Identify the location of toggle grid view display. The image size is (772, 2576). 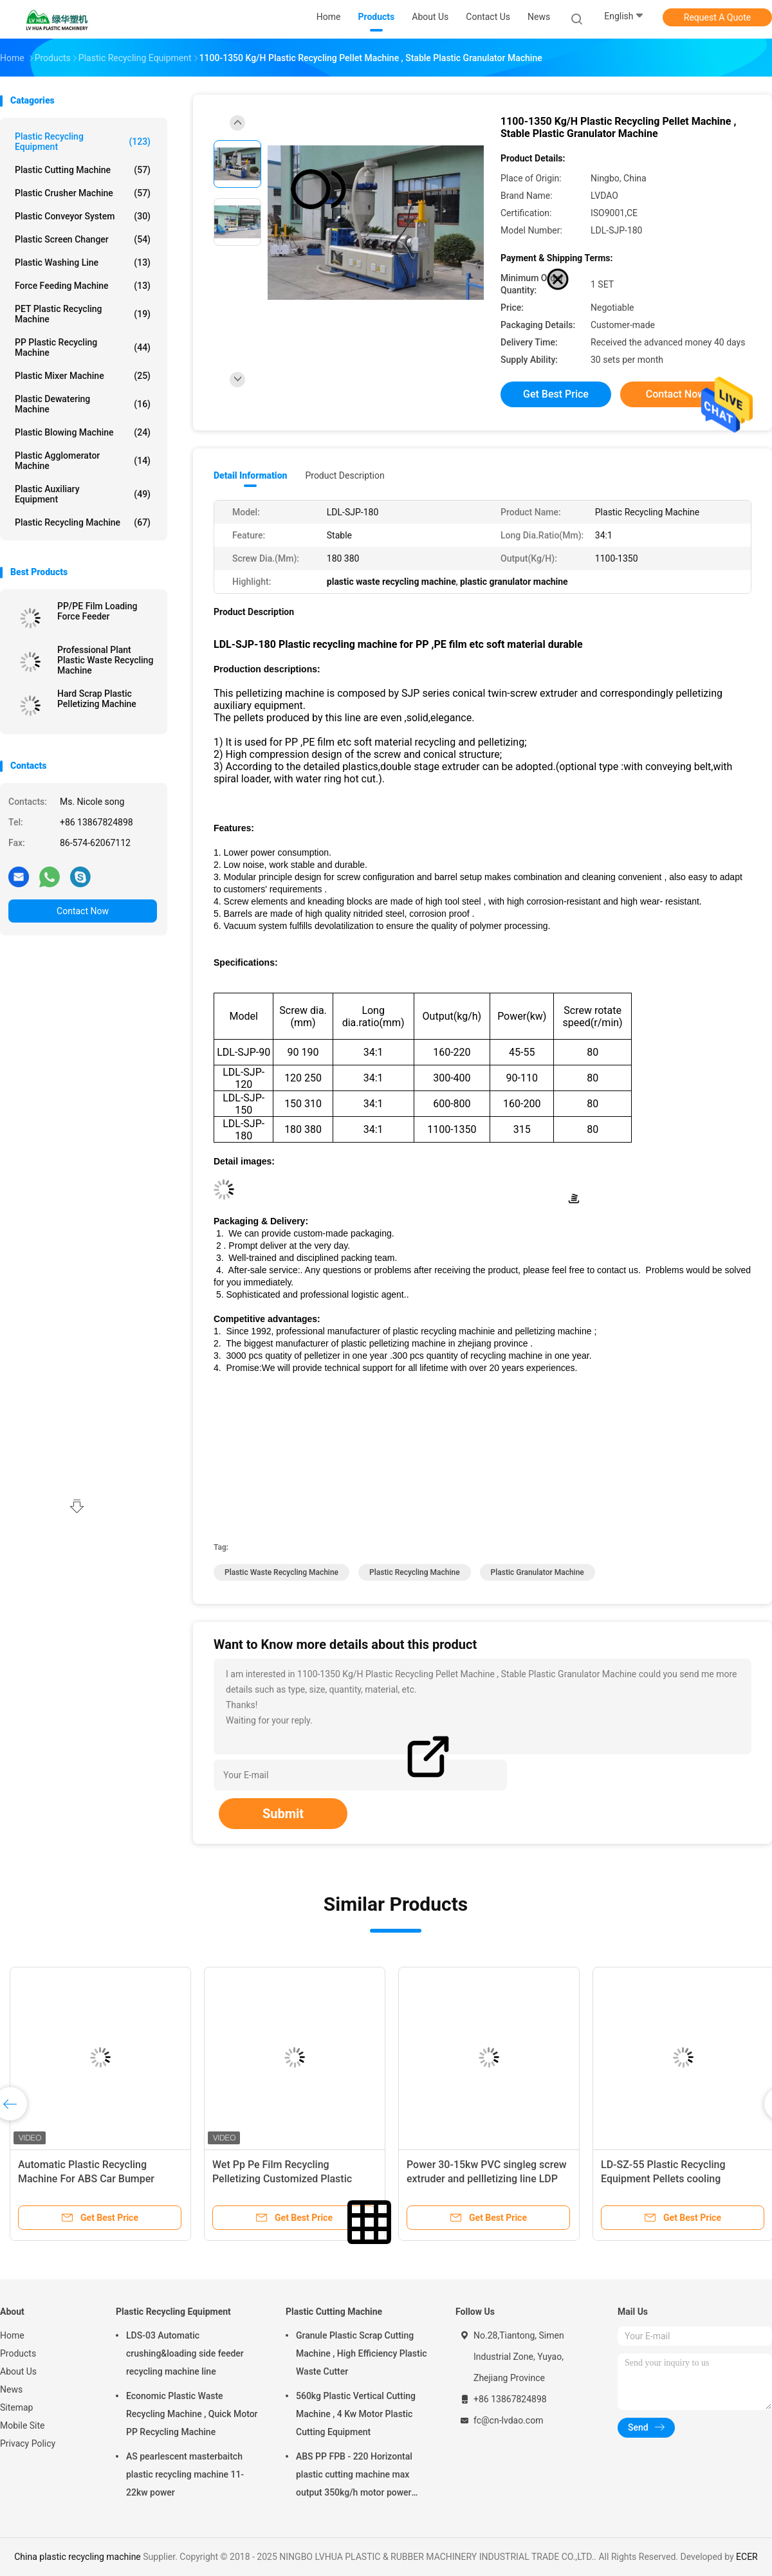
(369, 2222).